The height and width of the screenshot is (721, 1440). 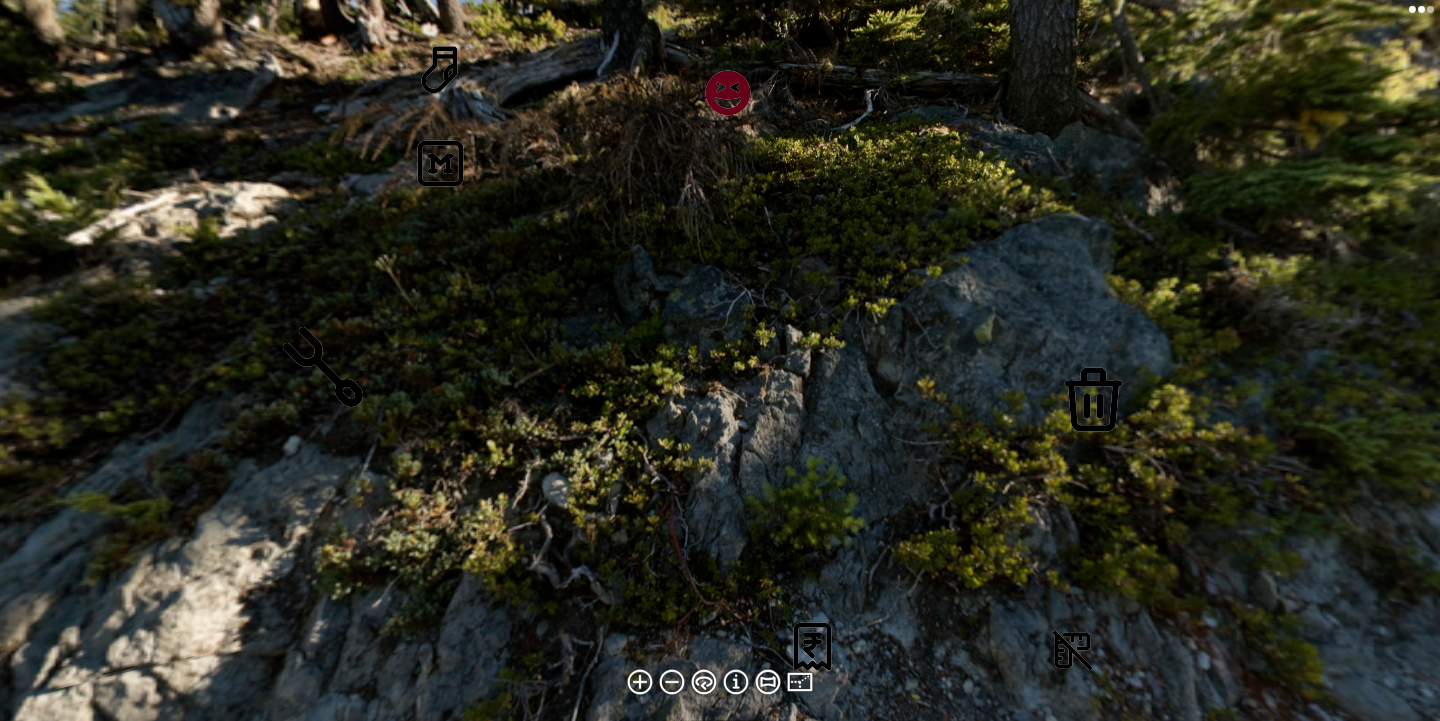 I want to click on browse clothing or apparel items, so click(x=441, y=69).